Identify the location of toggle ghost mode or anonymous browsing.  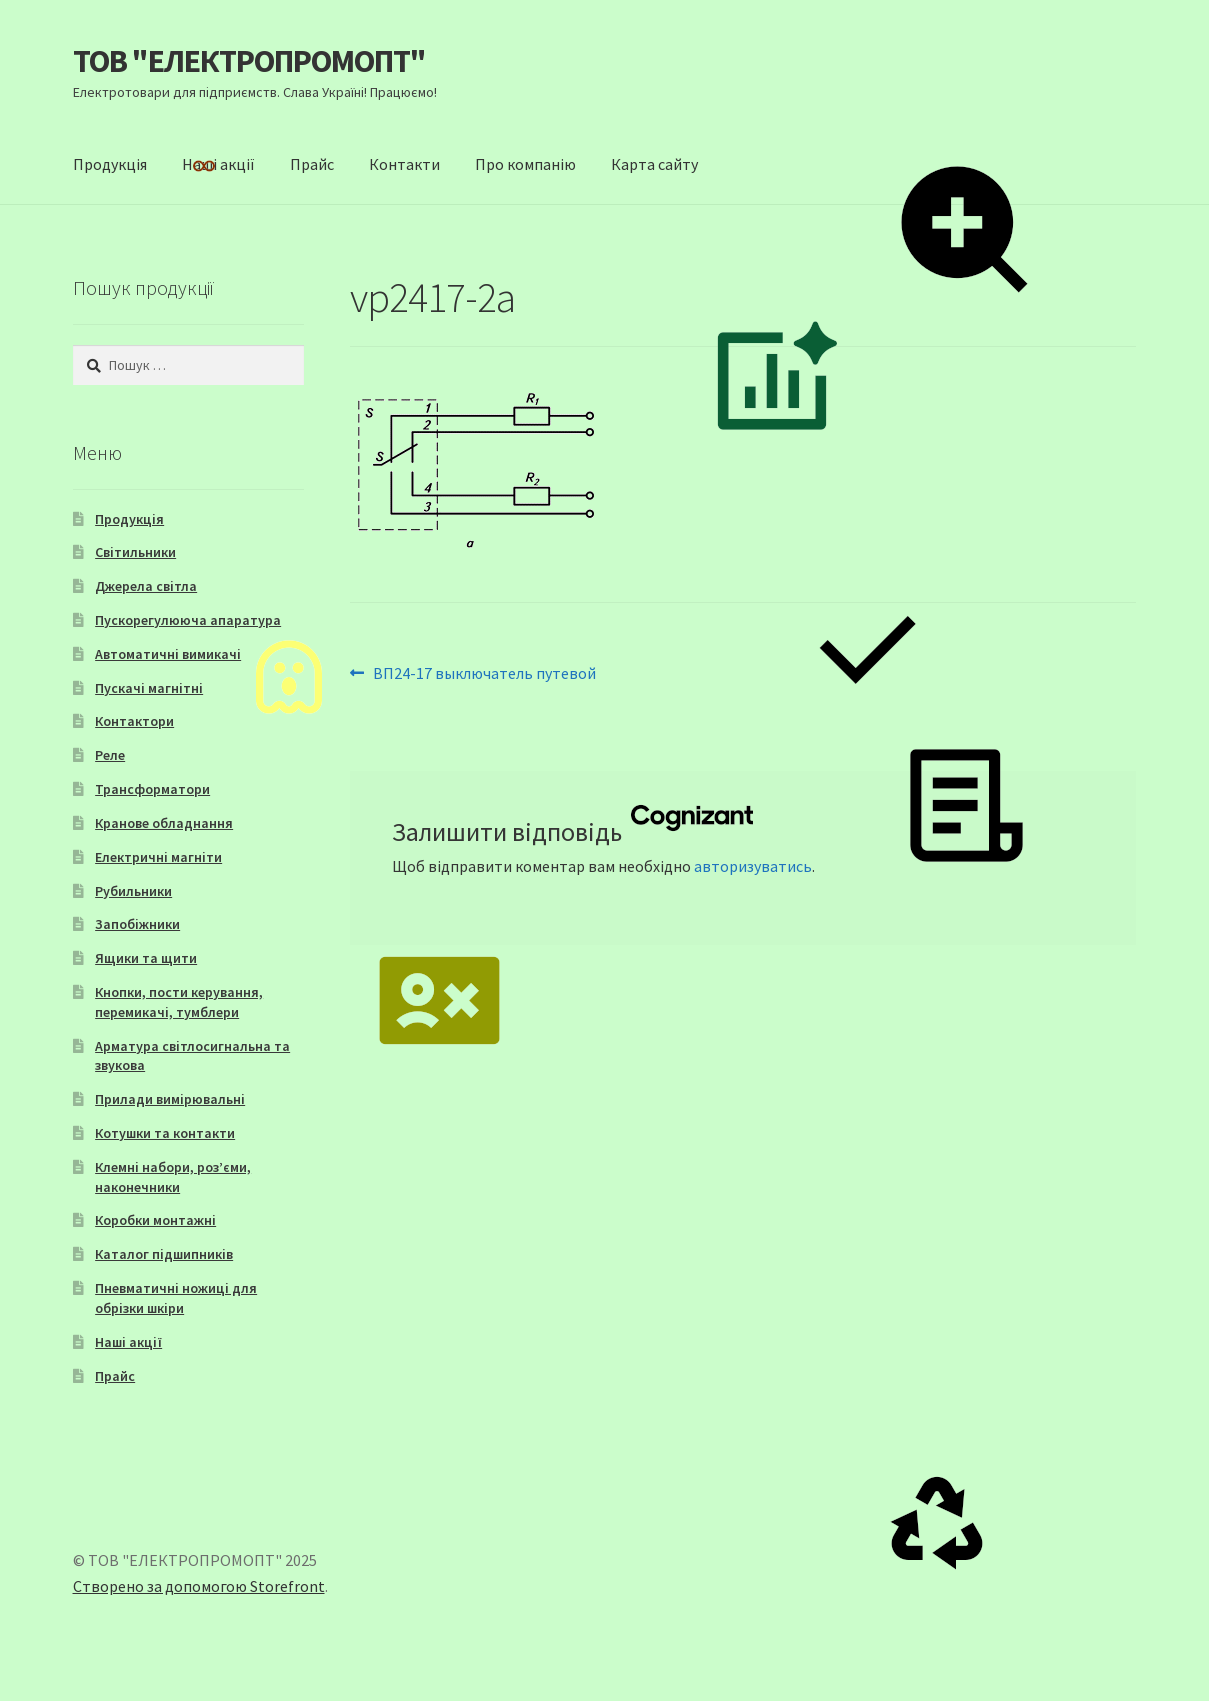
(289, 677).